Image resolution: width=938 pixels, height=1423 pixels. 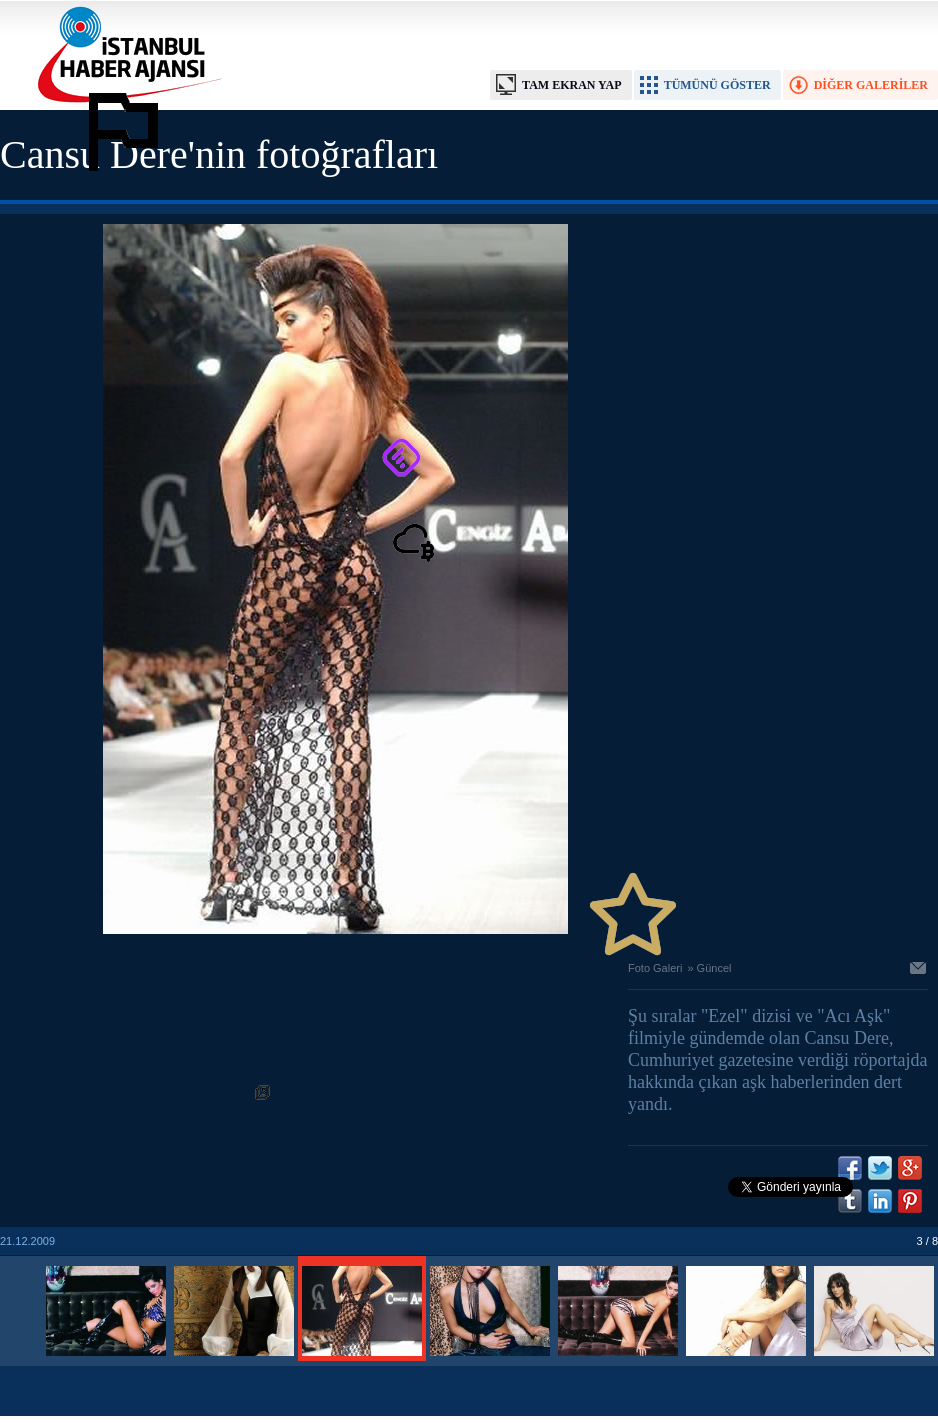 What do you see at coordinates (121, 130) in the screenshot?
I see `flag or report content` at bounding box center [121, 130].